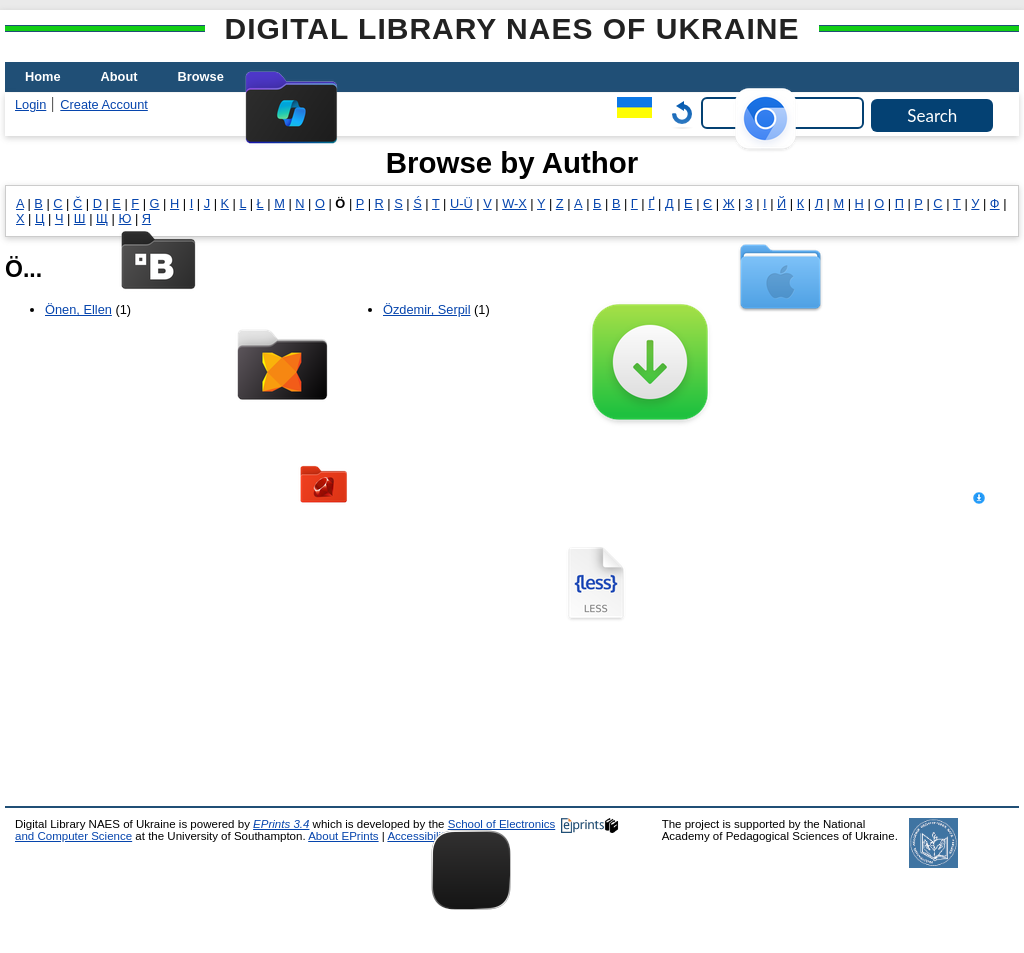 This screenshot has height=953, width=1024. Describe the element at coordinates (979, 498) in the screenshot. I see `indicates a downloaded or downloading file` at that location.